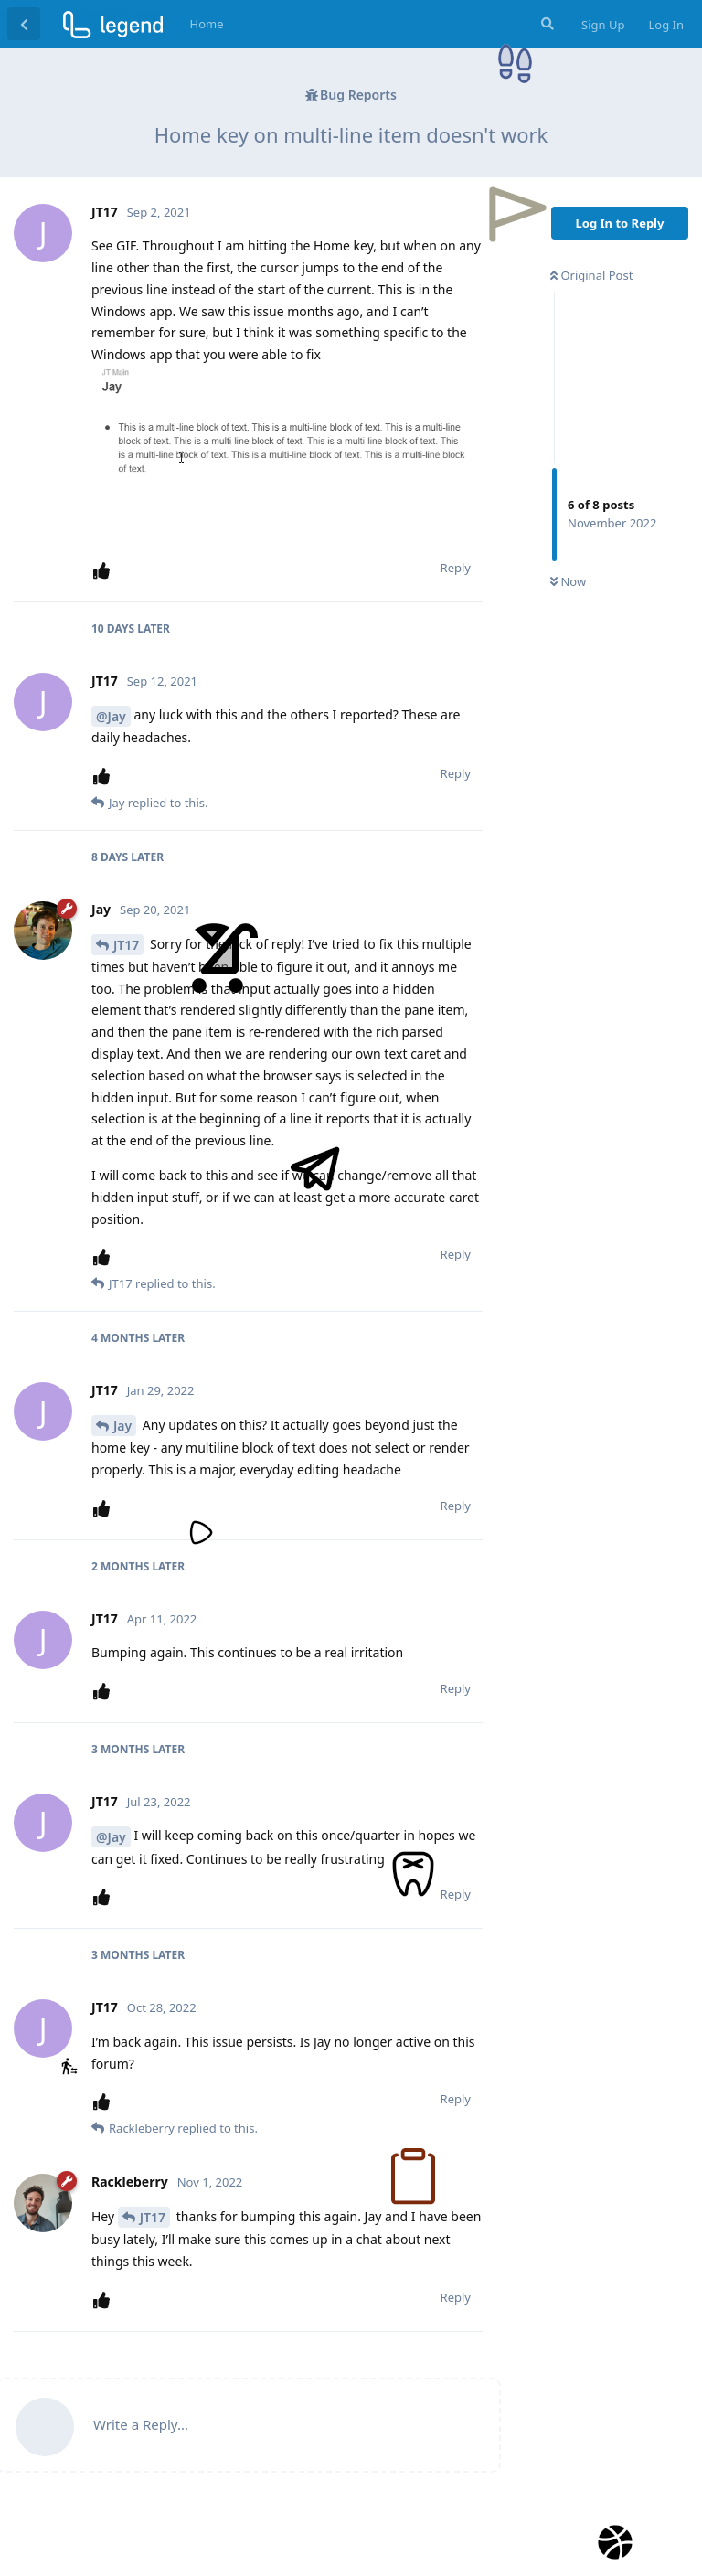 The height and width of the screenshot is (2576, 702). Describe the element at coordinates (200, 1532) in the screenshot. I see `open the Zalando shopping app` at that location.